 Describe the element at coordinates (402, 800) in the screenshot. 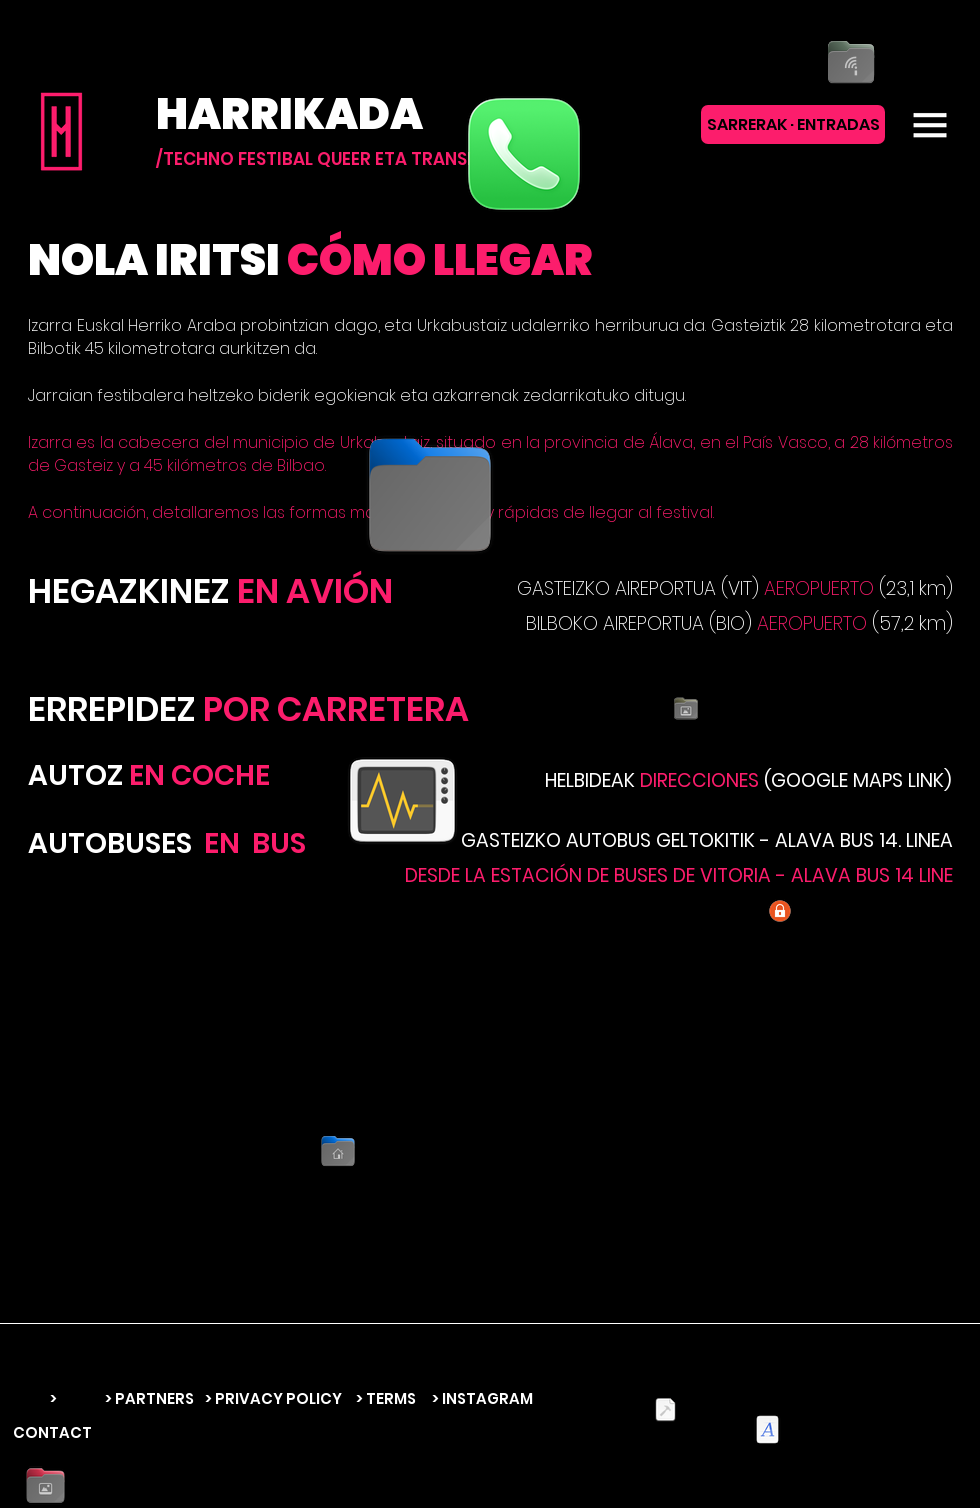

I see `open system monitor to view resource usage` at that location.